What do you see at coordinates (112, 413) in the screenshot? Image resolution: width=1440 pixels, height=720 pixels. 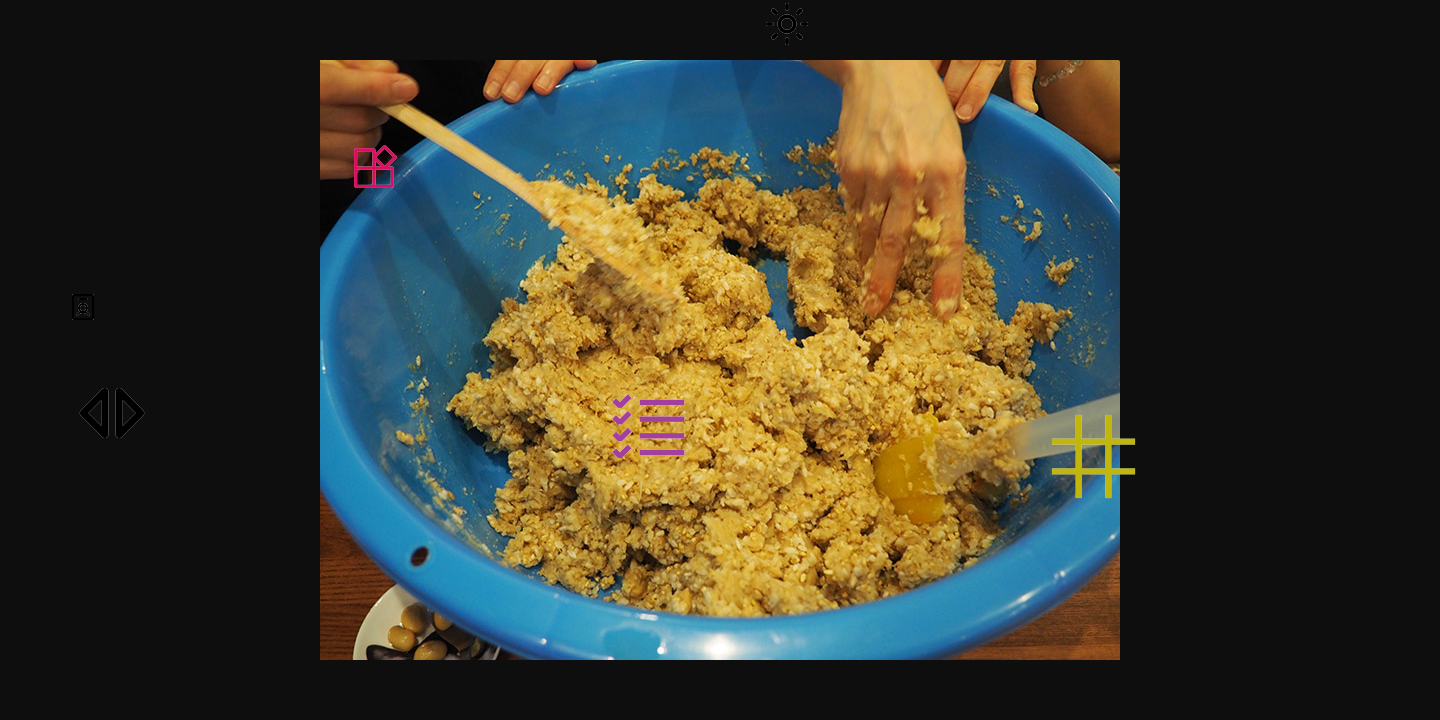 I see `expand or resize horizontally` at bounding box center [112, 413].